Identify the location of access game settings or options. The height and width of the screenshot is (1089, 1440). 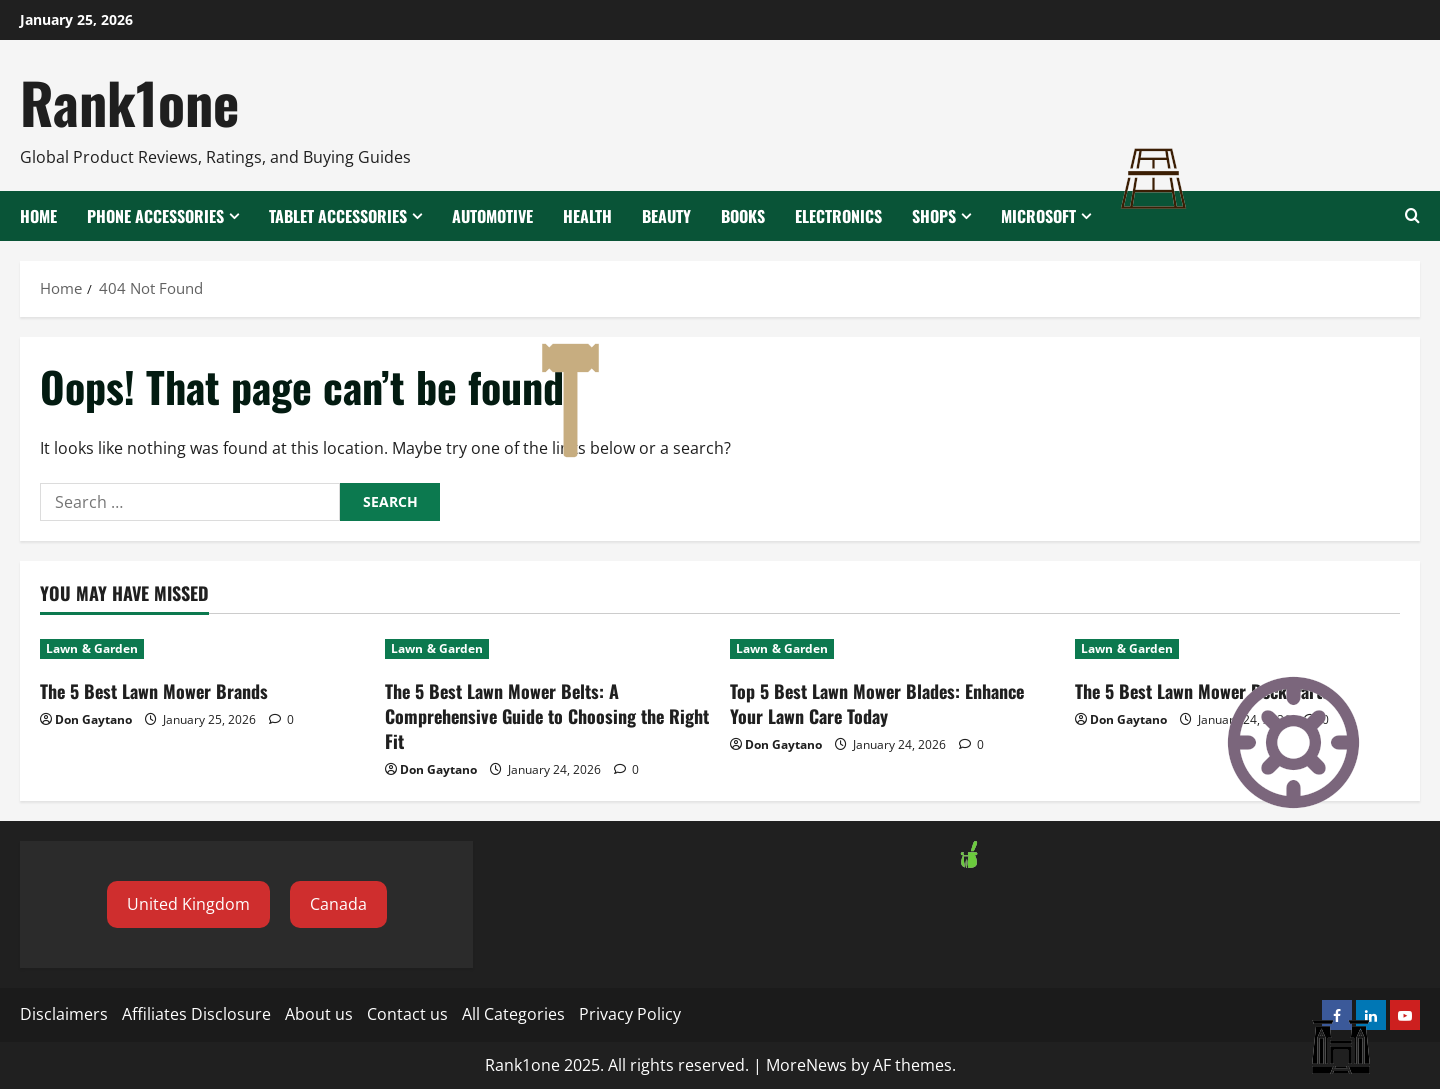
(1293, 742).